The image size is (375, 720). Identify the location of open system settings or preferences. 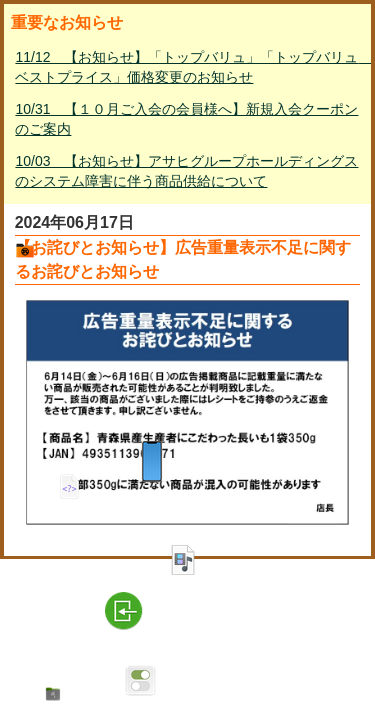
(140, 680).